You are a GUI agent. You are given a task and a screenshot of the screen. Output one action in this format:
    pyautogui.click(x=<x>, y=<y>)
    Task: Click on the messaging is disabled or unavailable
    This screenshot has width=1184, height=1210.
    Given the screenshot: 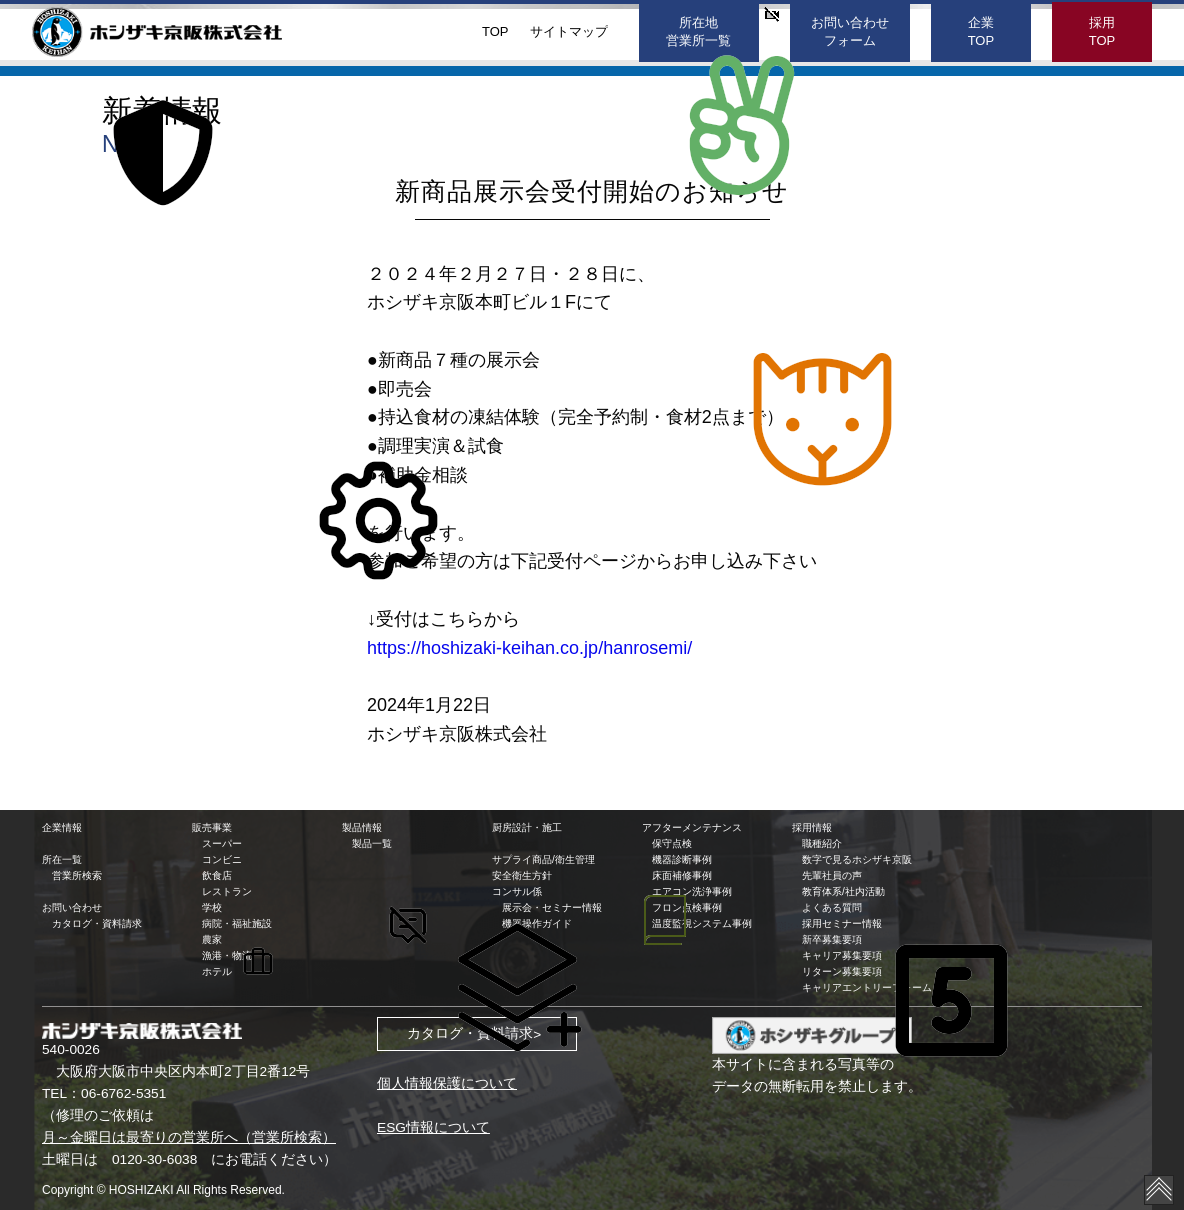 What is the action you would take?
    pyautogui.click(x=408, y=925)
    